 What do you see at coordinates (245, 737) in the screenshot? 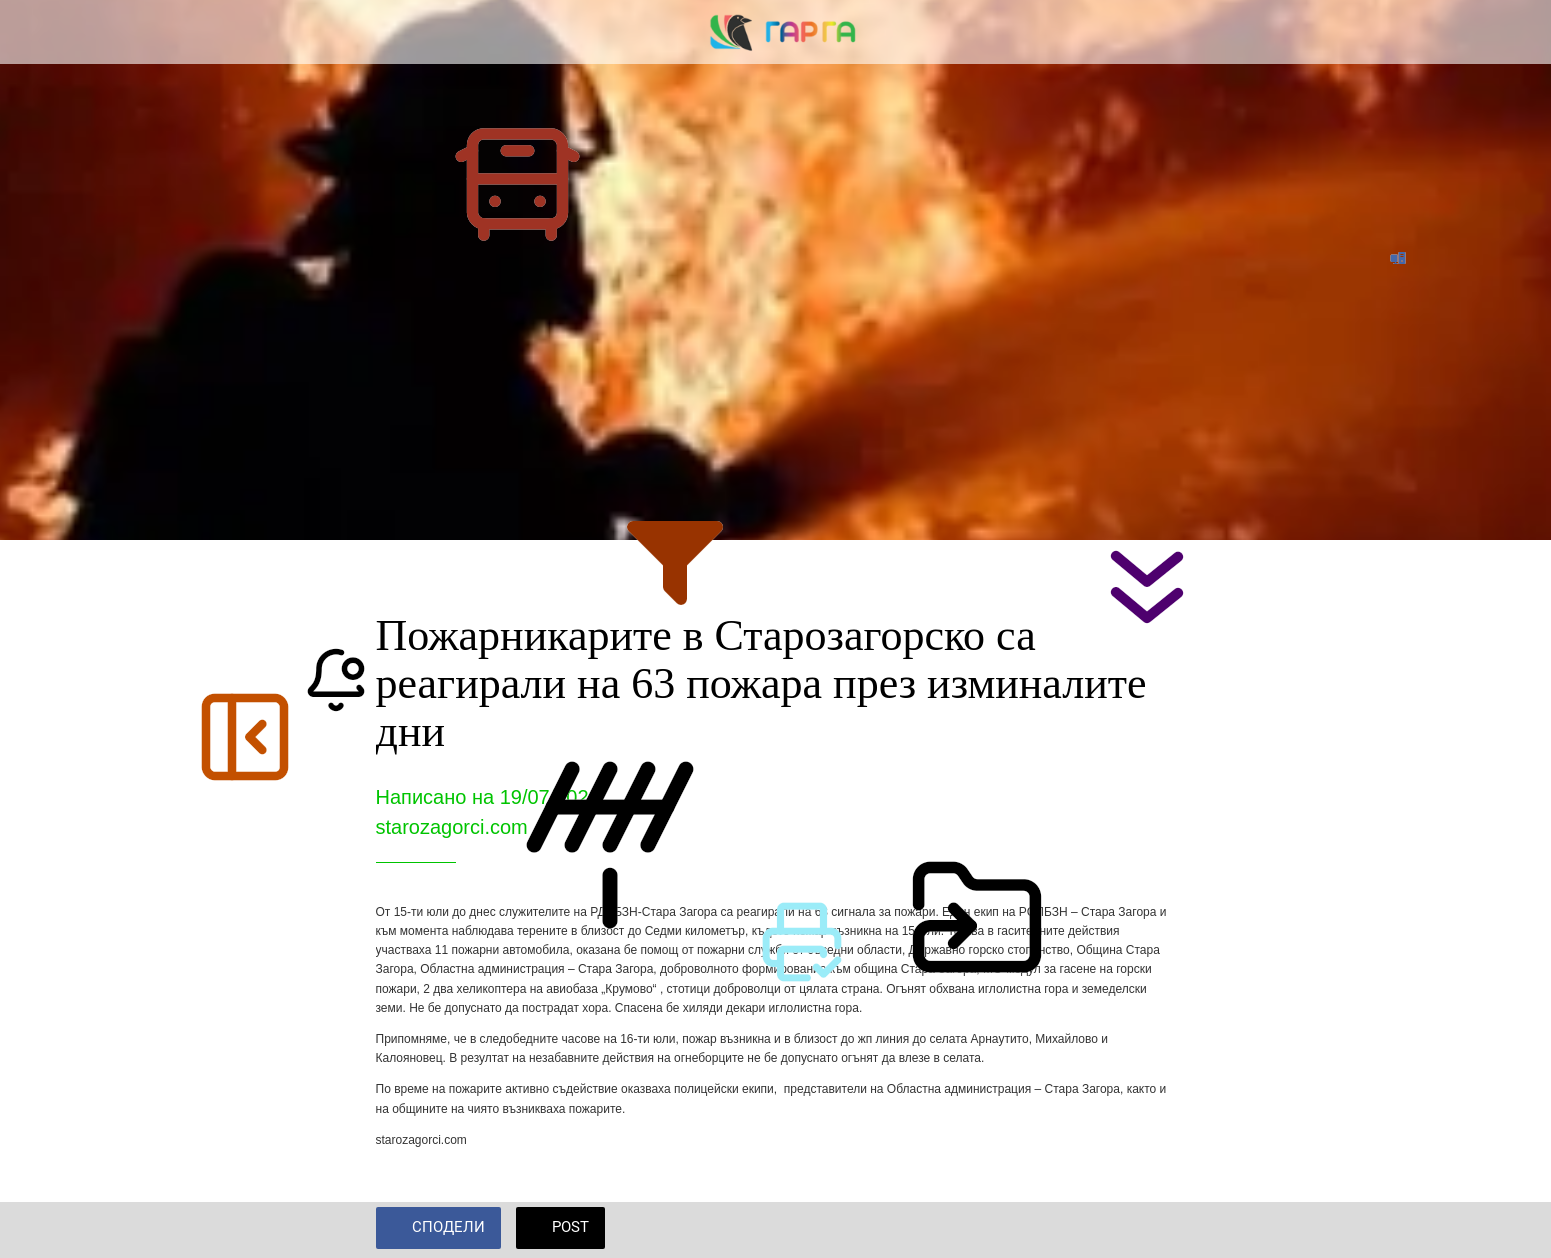
I see `collapse the left sidebar panel` at bounding box center [245, 737].